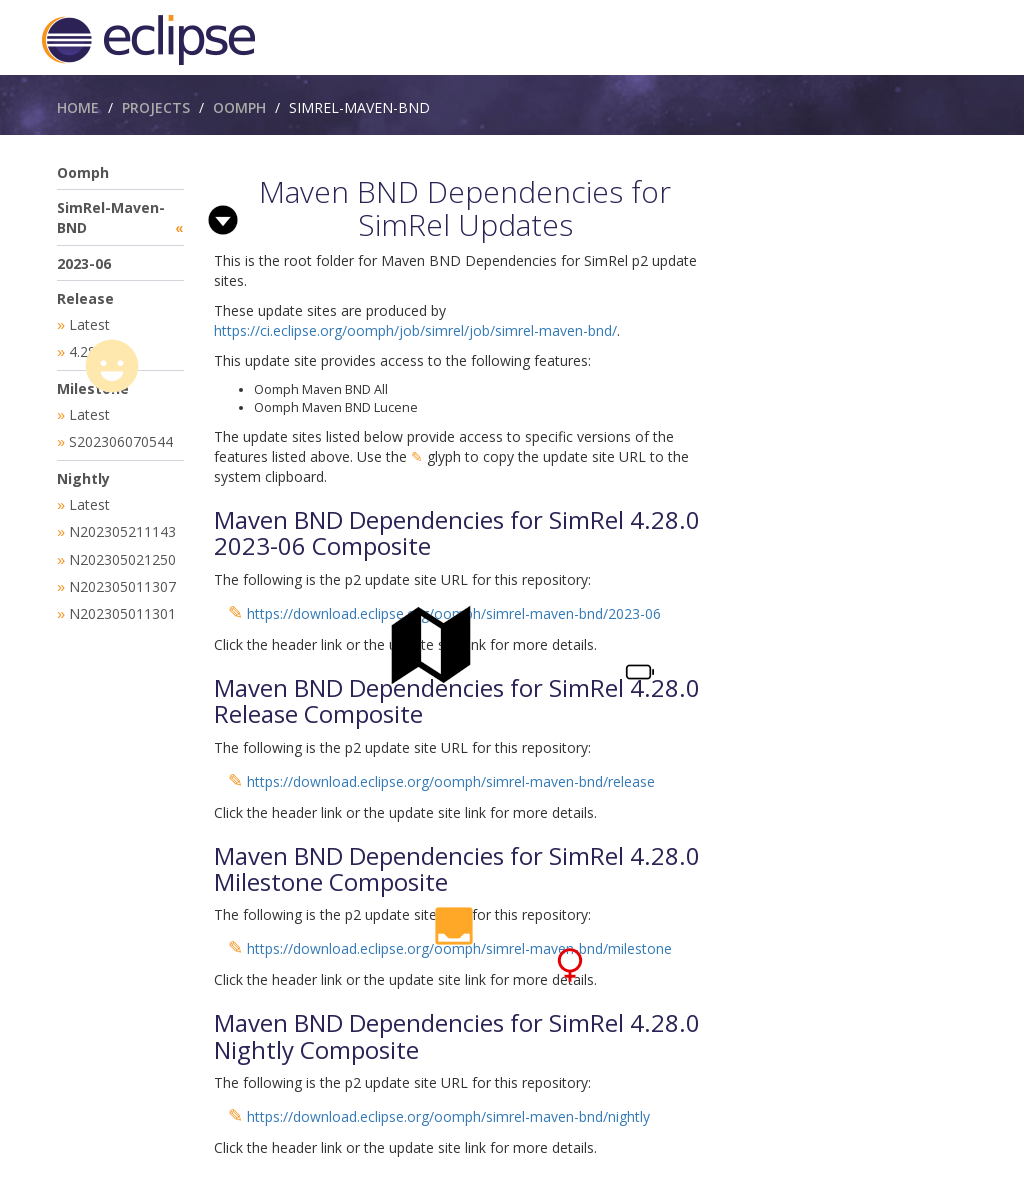 The image size is (1024, 1188). What do you see at coordinates (223, 220) in the screenshot?
I see `expand dropdown menu or content` at bounding box center [223, 220].